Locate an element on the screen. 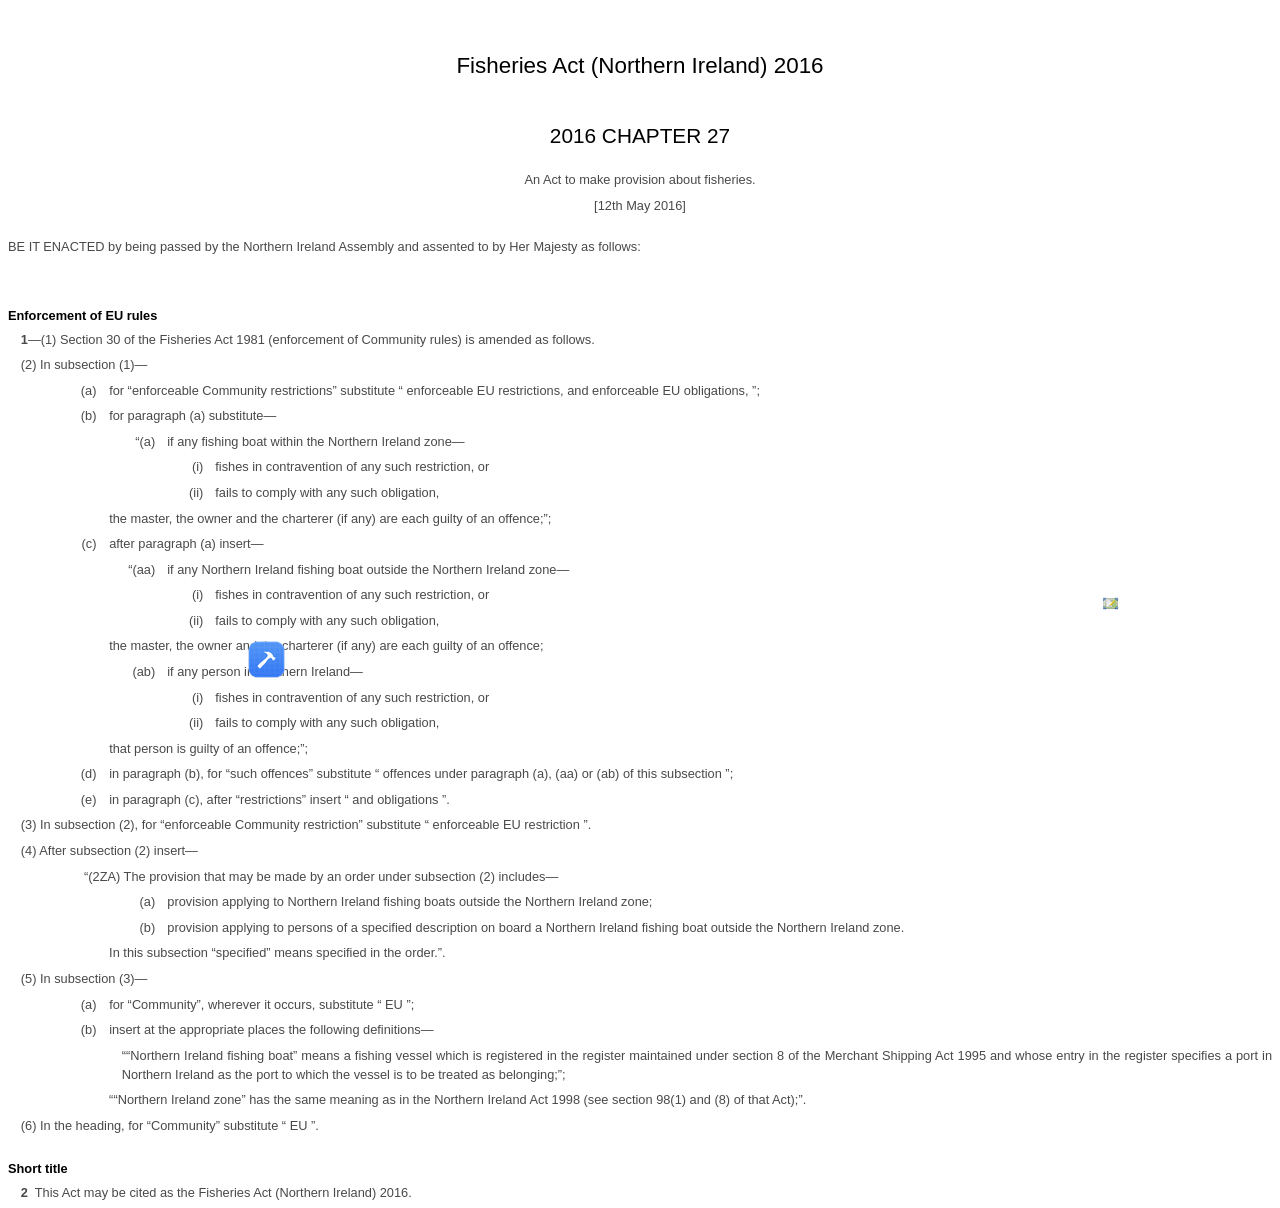 This screenshot has width=1280, height=1208. open developer tools or IDE is located at coordinates (266, 659).